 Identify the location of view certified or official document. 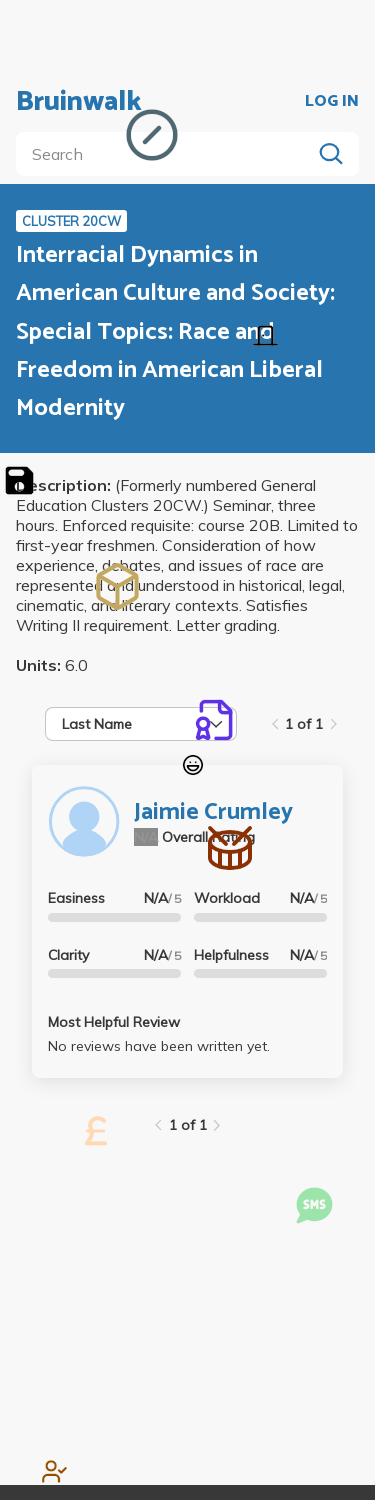
(216, 720).